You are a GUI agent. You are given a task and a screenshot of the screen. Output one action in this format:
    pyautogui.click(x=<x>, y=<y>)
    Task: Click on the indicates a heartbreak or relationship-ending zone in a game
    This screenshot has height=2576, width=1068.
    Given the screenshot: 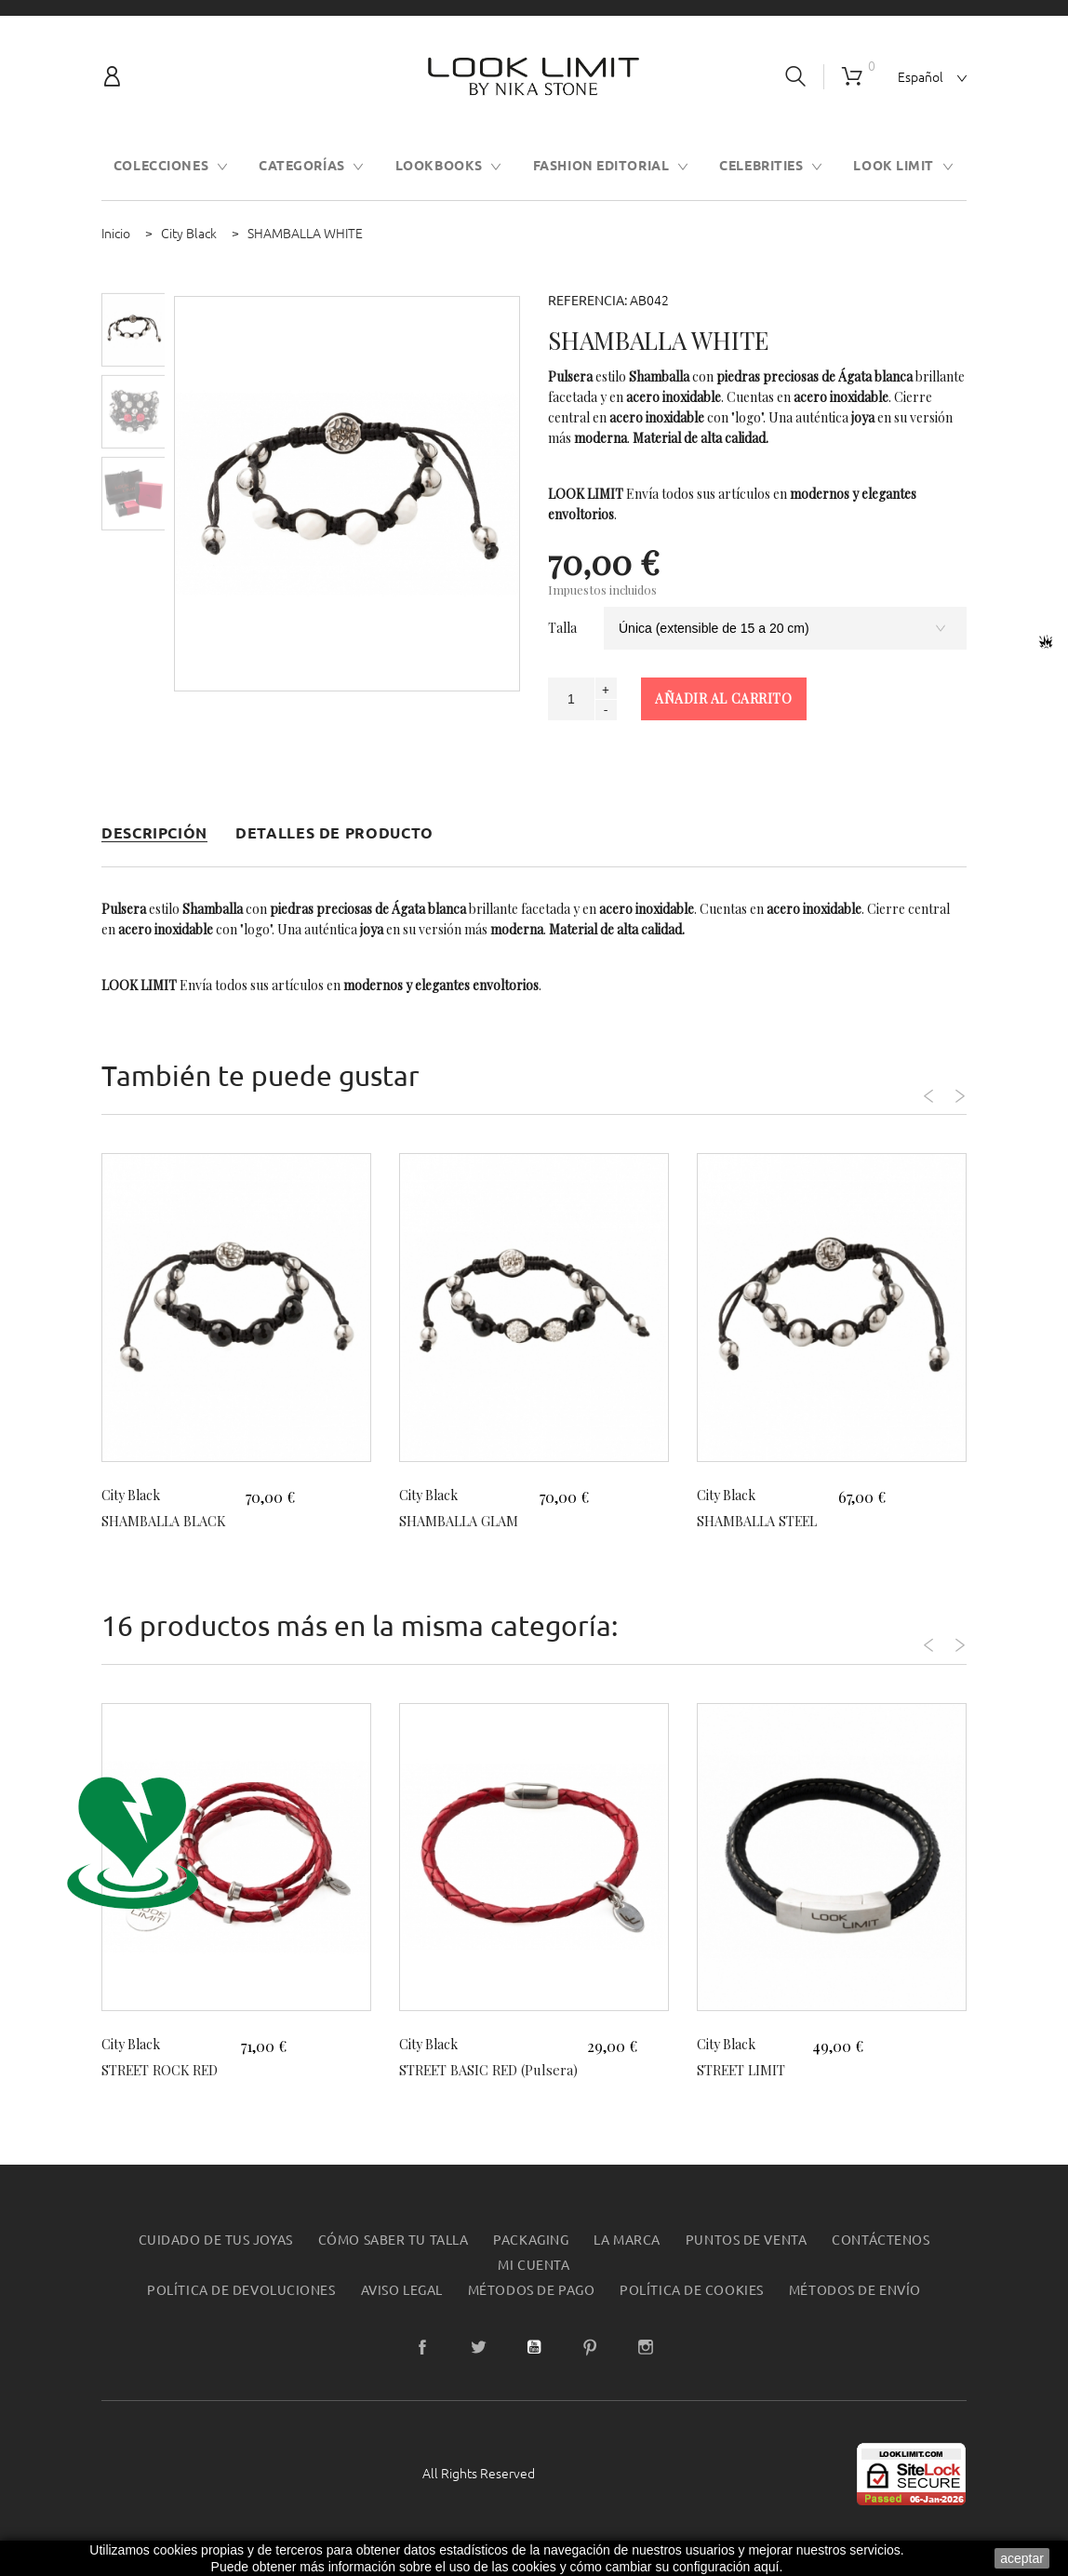 What is the action you would take?
    pyautogui.click(x=133, y=1843)
    